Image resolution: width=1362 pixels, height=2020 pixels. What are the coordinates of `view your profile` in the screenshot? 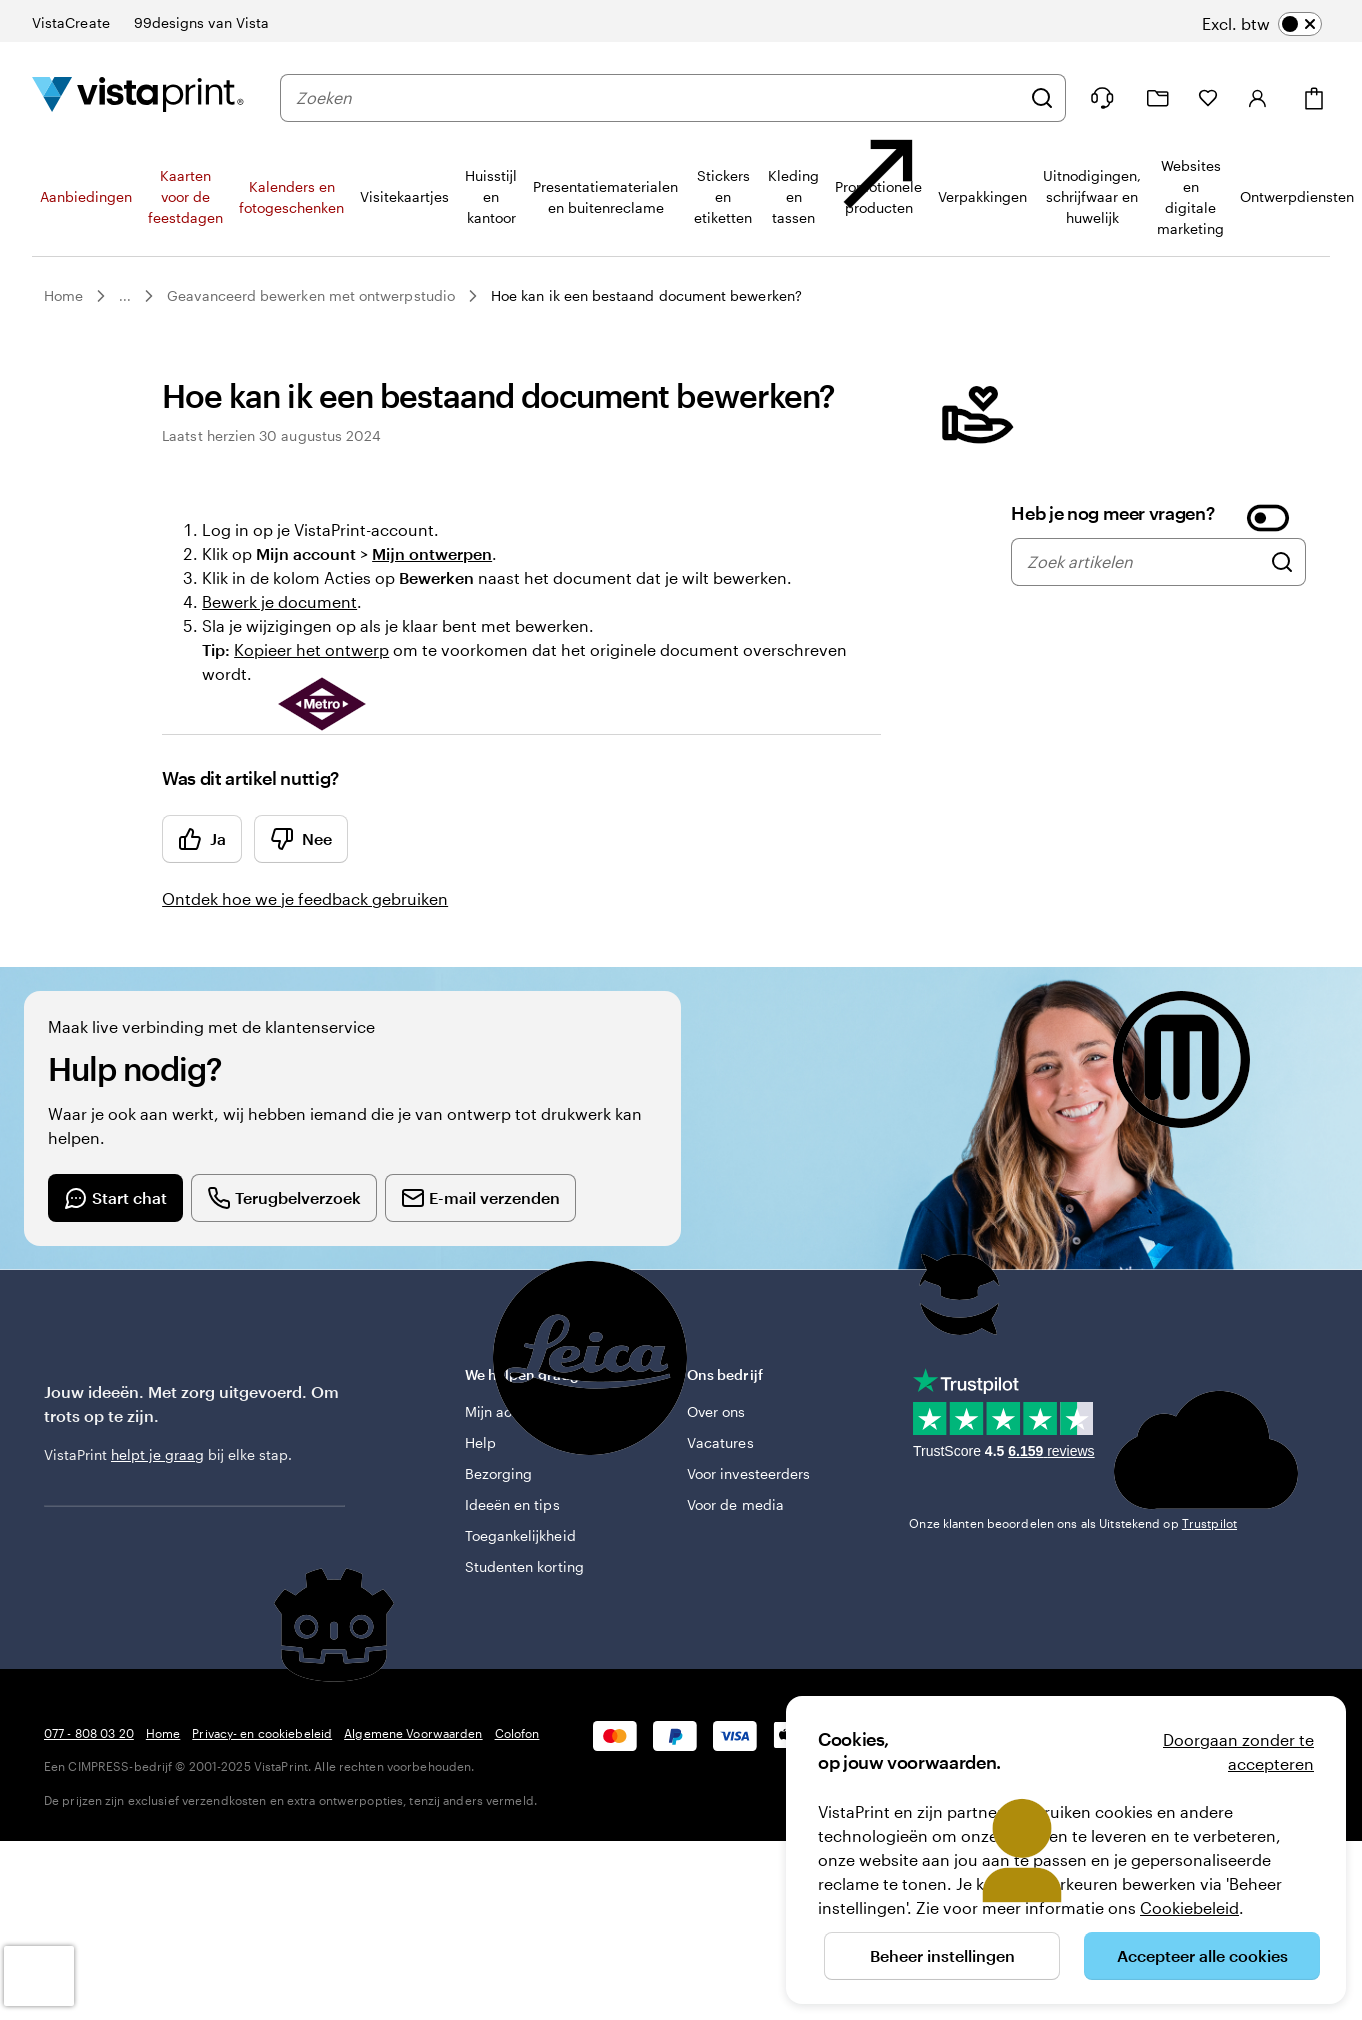 It's located at (1022, 1853).